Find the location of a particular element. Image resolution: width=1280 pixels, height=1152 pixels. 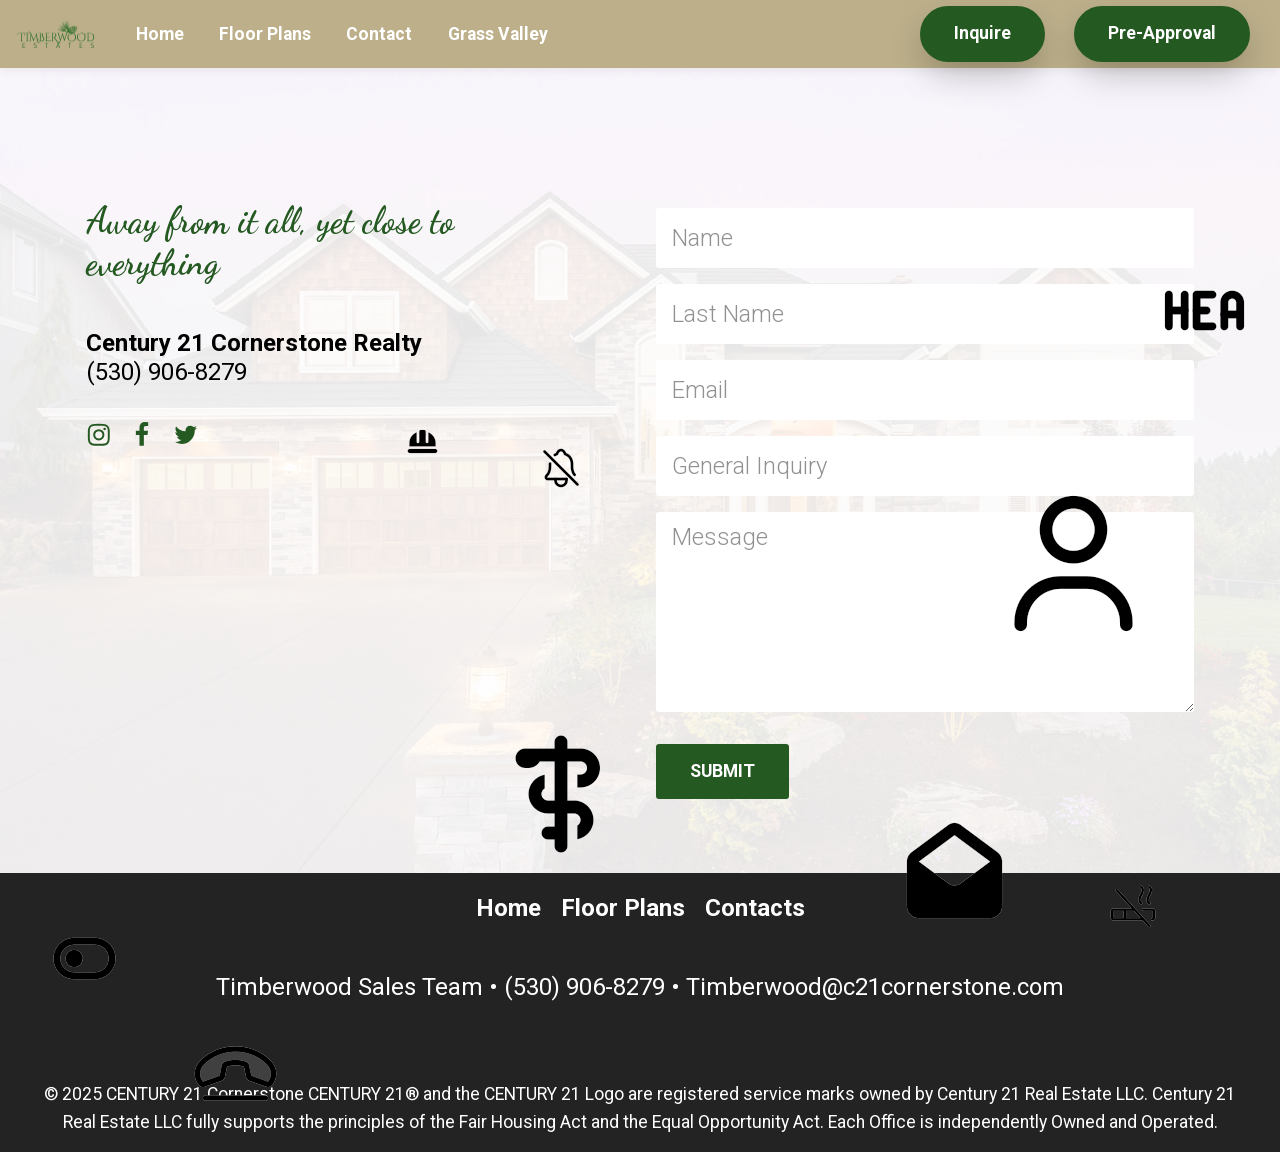

no smoking zone indicator is located at coordinates (1133, 908).